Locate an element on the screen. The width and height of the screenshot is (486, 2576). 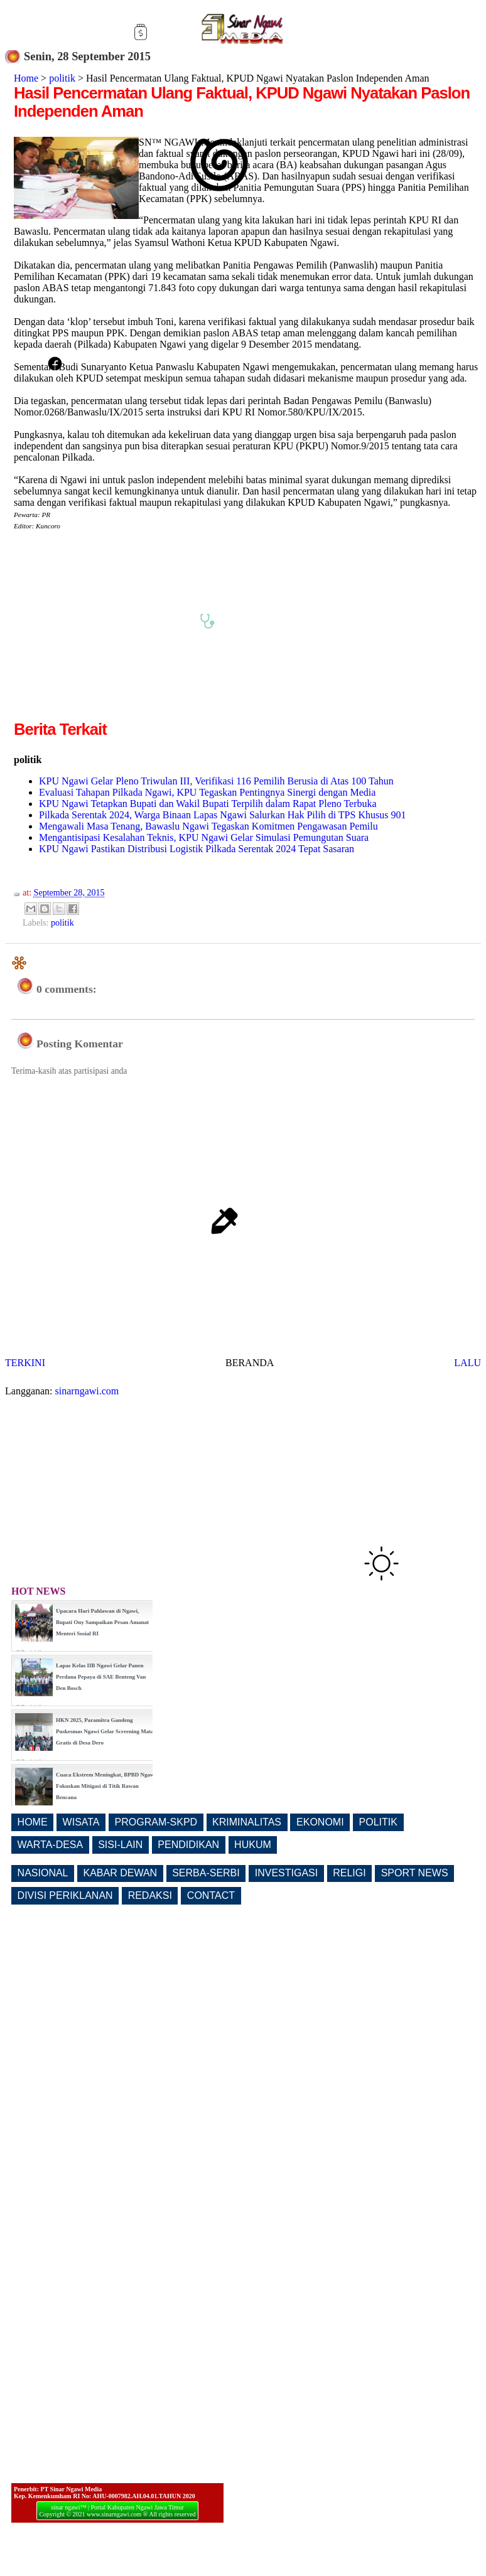
send a tip or donation is located at coordinates (141, 32).